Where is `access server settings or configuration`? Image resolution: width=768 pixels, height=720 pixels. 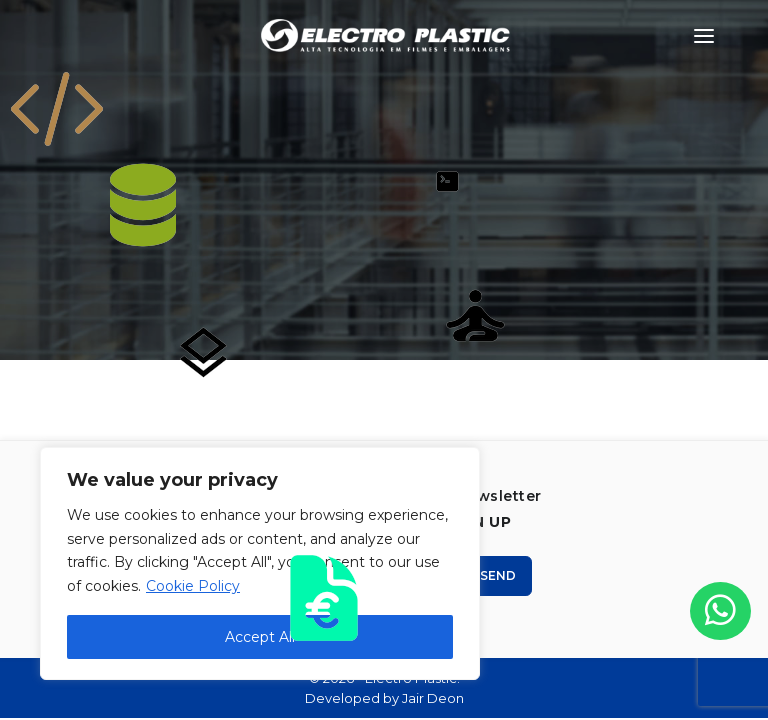 access server settings or configuration is located at coordinates (143, 205).